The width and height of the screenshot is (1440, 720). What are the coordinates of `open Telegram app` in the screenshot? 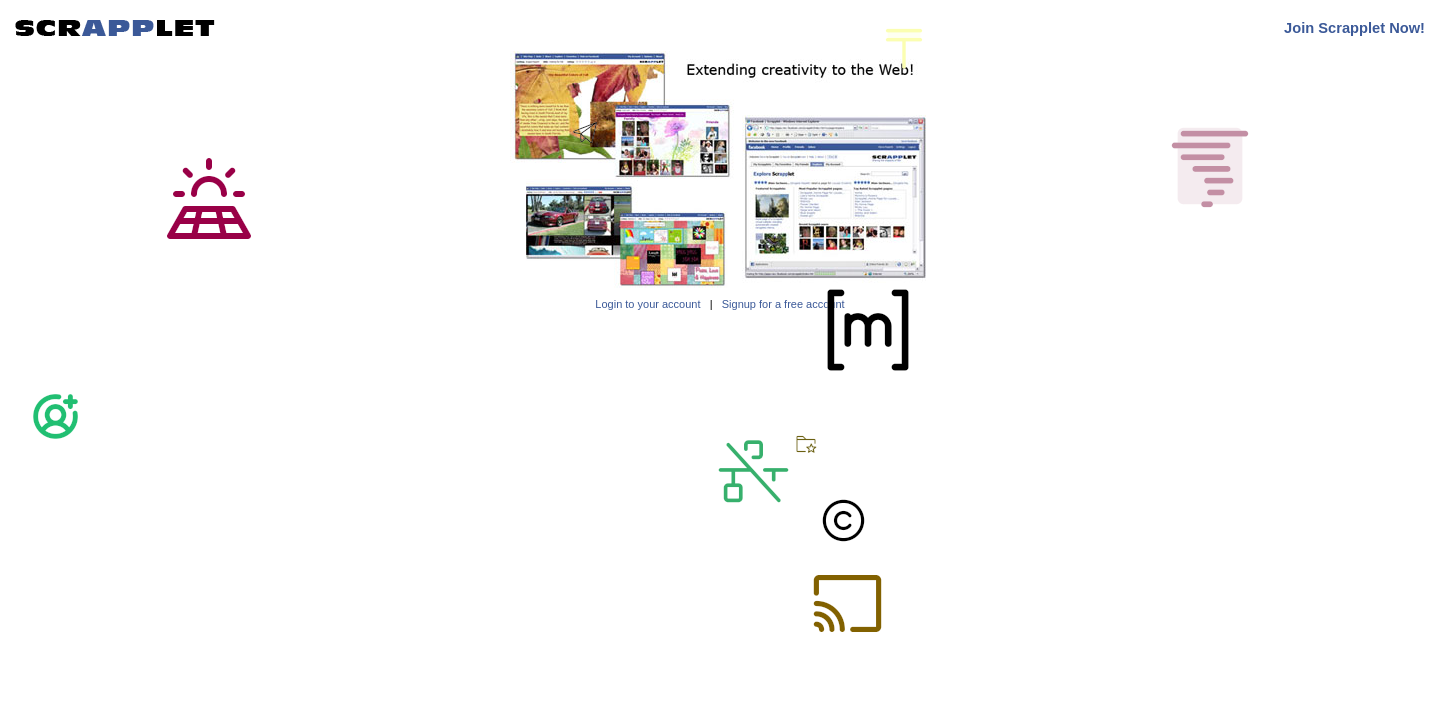 It's located at (586, 133).